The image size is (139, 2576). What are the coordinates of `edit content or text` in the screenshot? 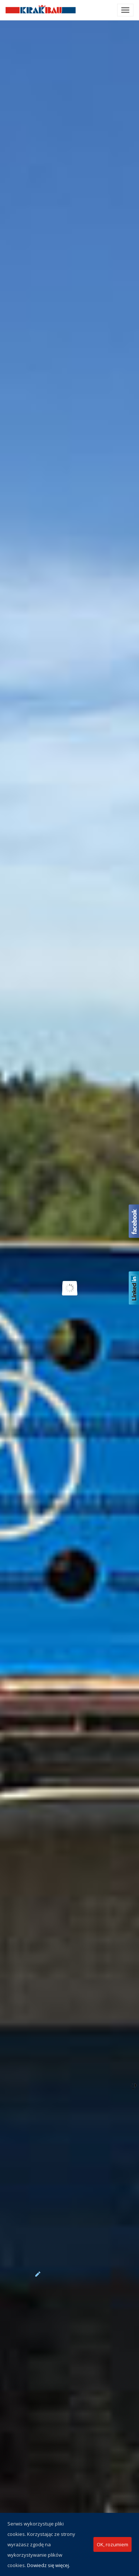 It's located at (38, 2274).